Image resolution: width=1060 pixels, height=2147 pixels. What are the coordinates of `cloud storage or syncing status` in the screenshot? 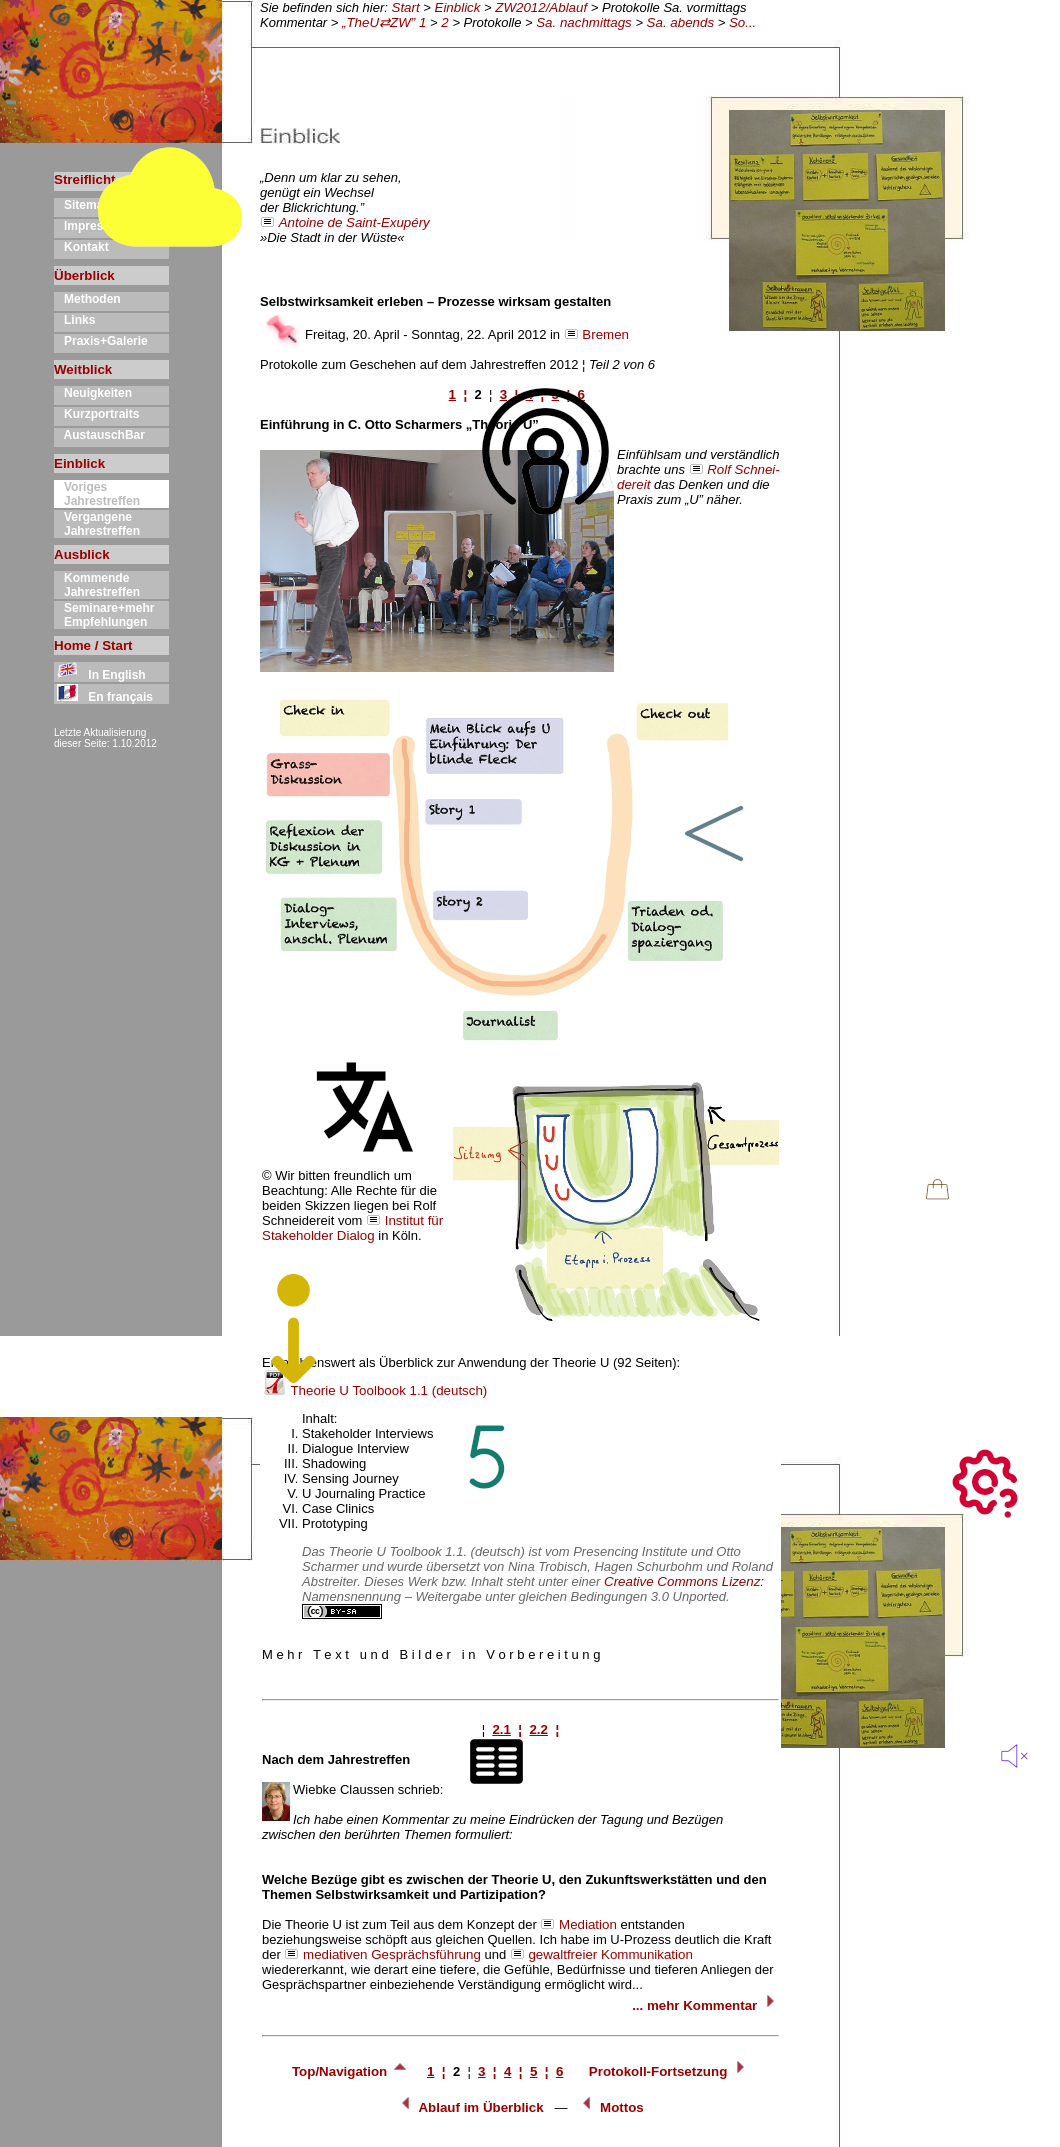 It's located at (170, 197).